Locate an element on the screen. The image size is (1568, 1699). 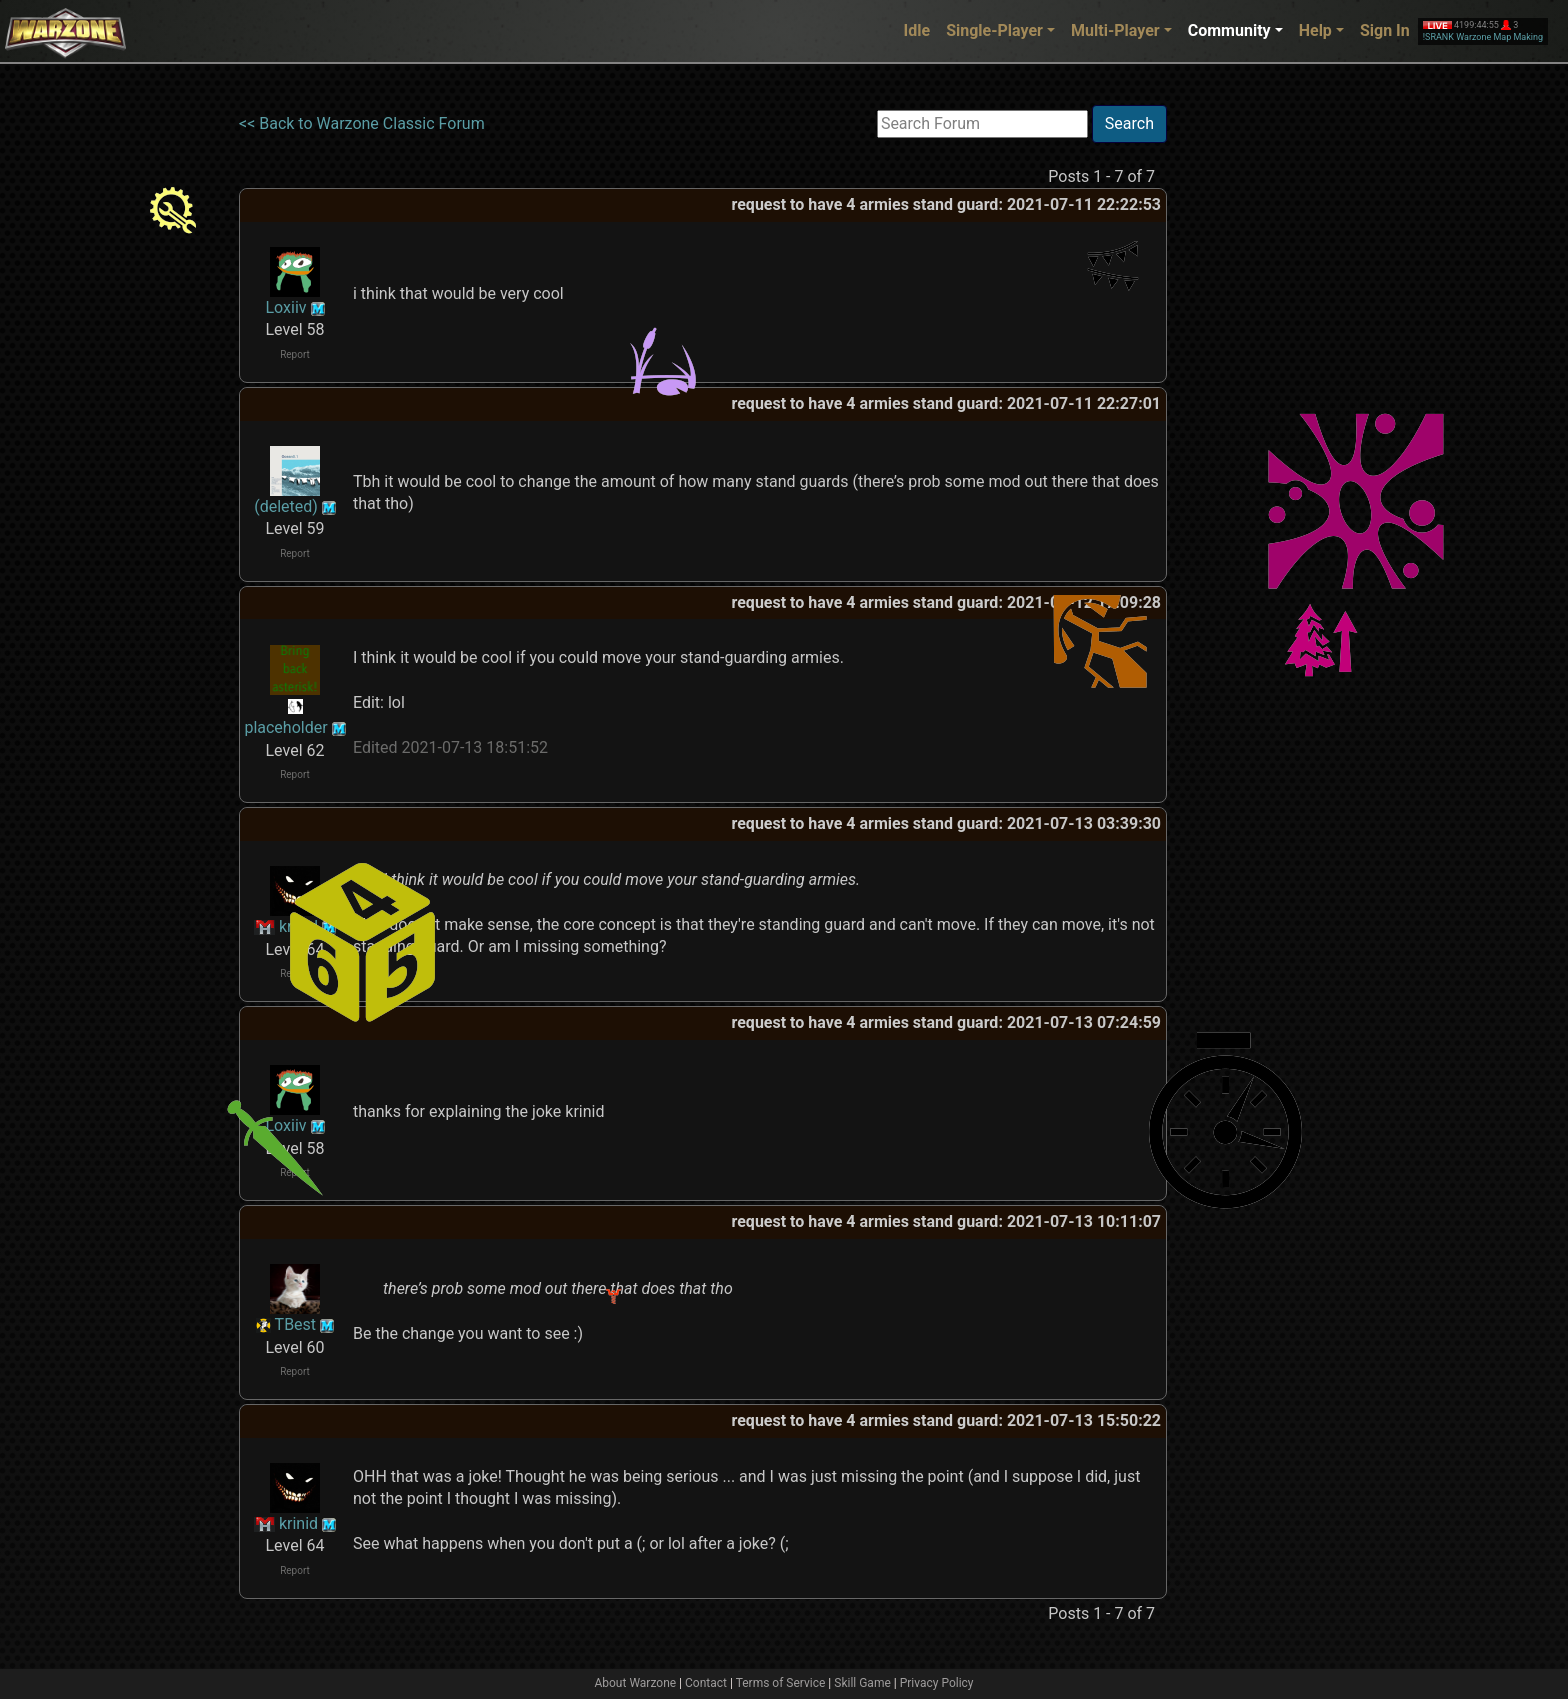
select a dagger or stabbing weapon in a game is located at coordinates (275, 1148).